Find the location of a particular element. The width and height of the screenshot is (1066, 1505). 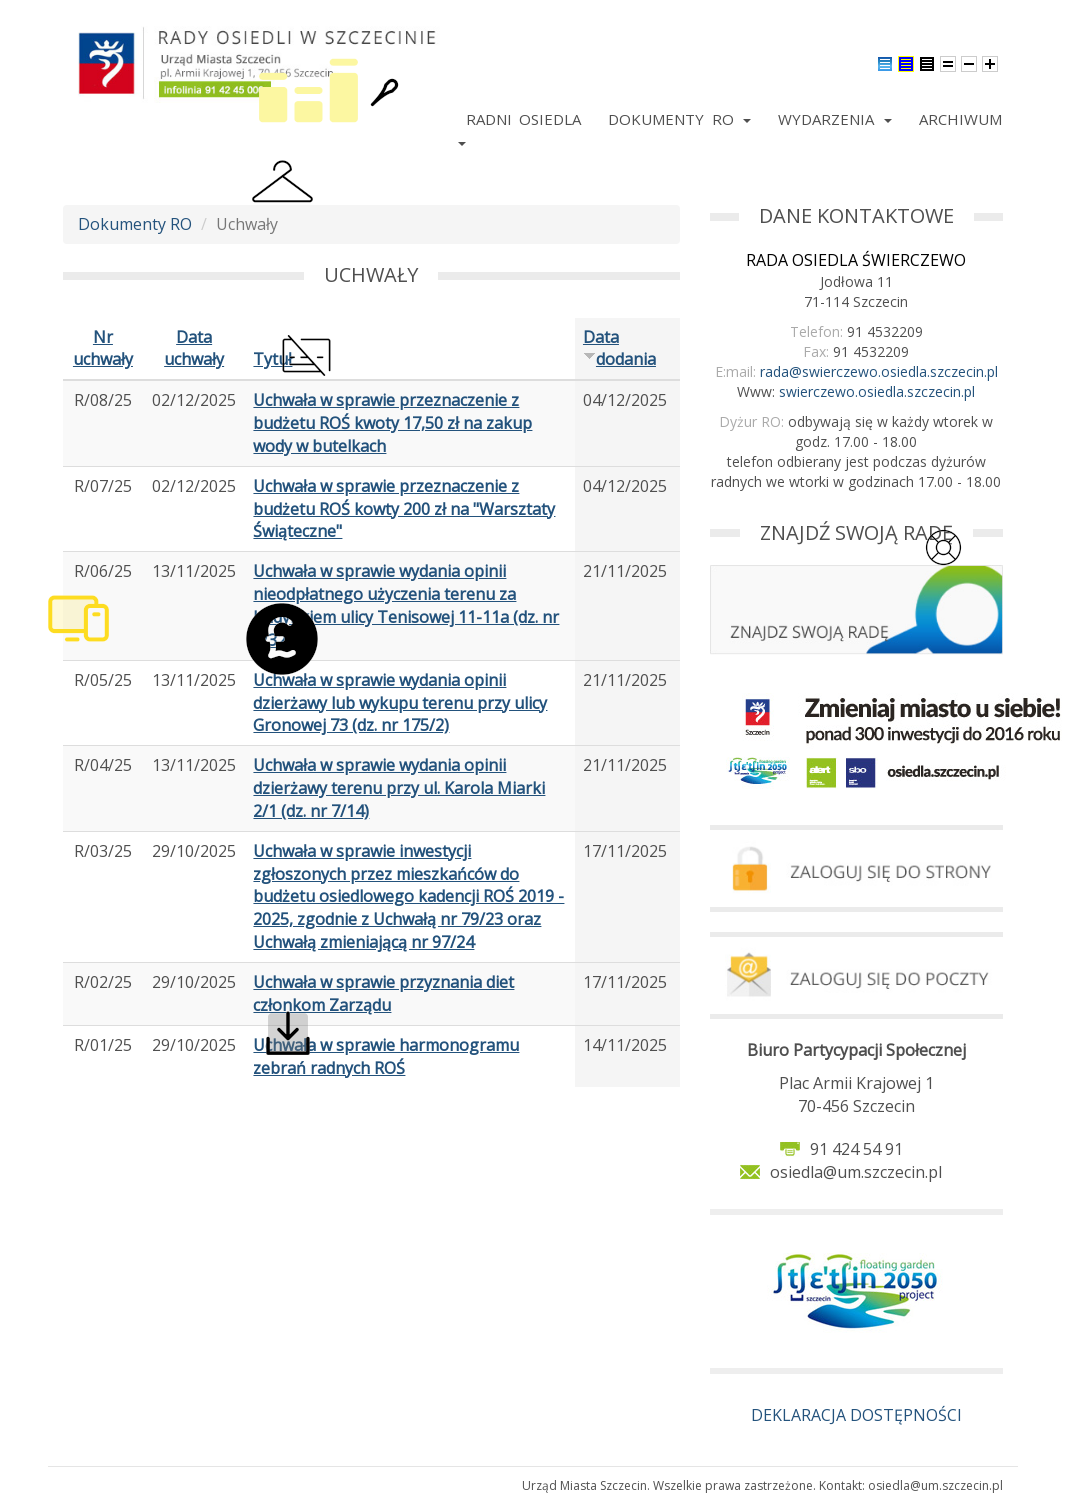

manage connected devices is located at coordinates (77, 618).